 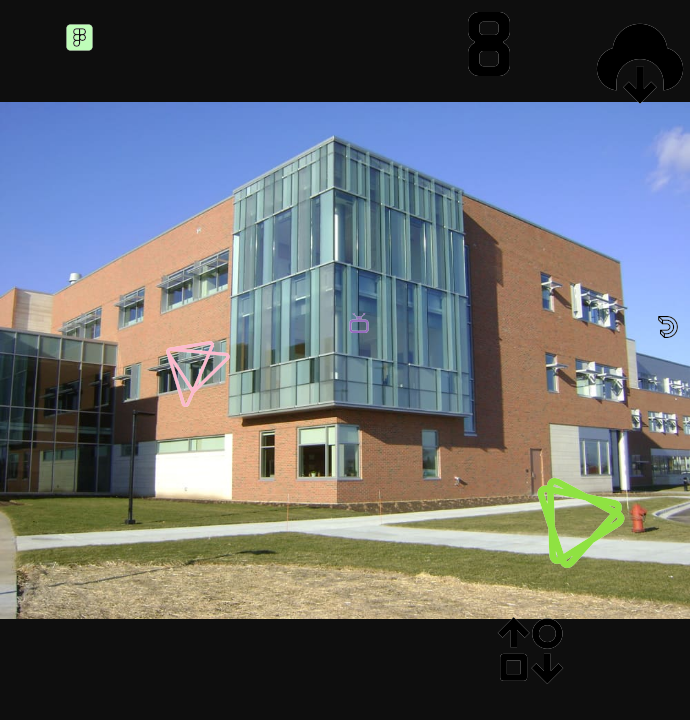 I want to click on swap or exchange items, so click(x=530, y=650).